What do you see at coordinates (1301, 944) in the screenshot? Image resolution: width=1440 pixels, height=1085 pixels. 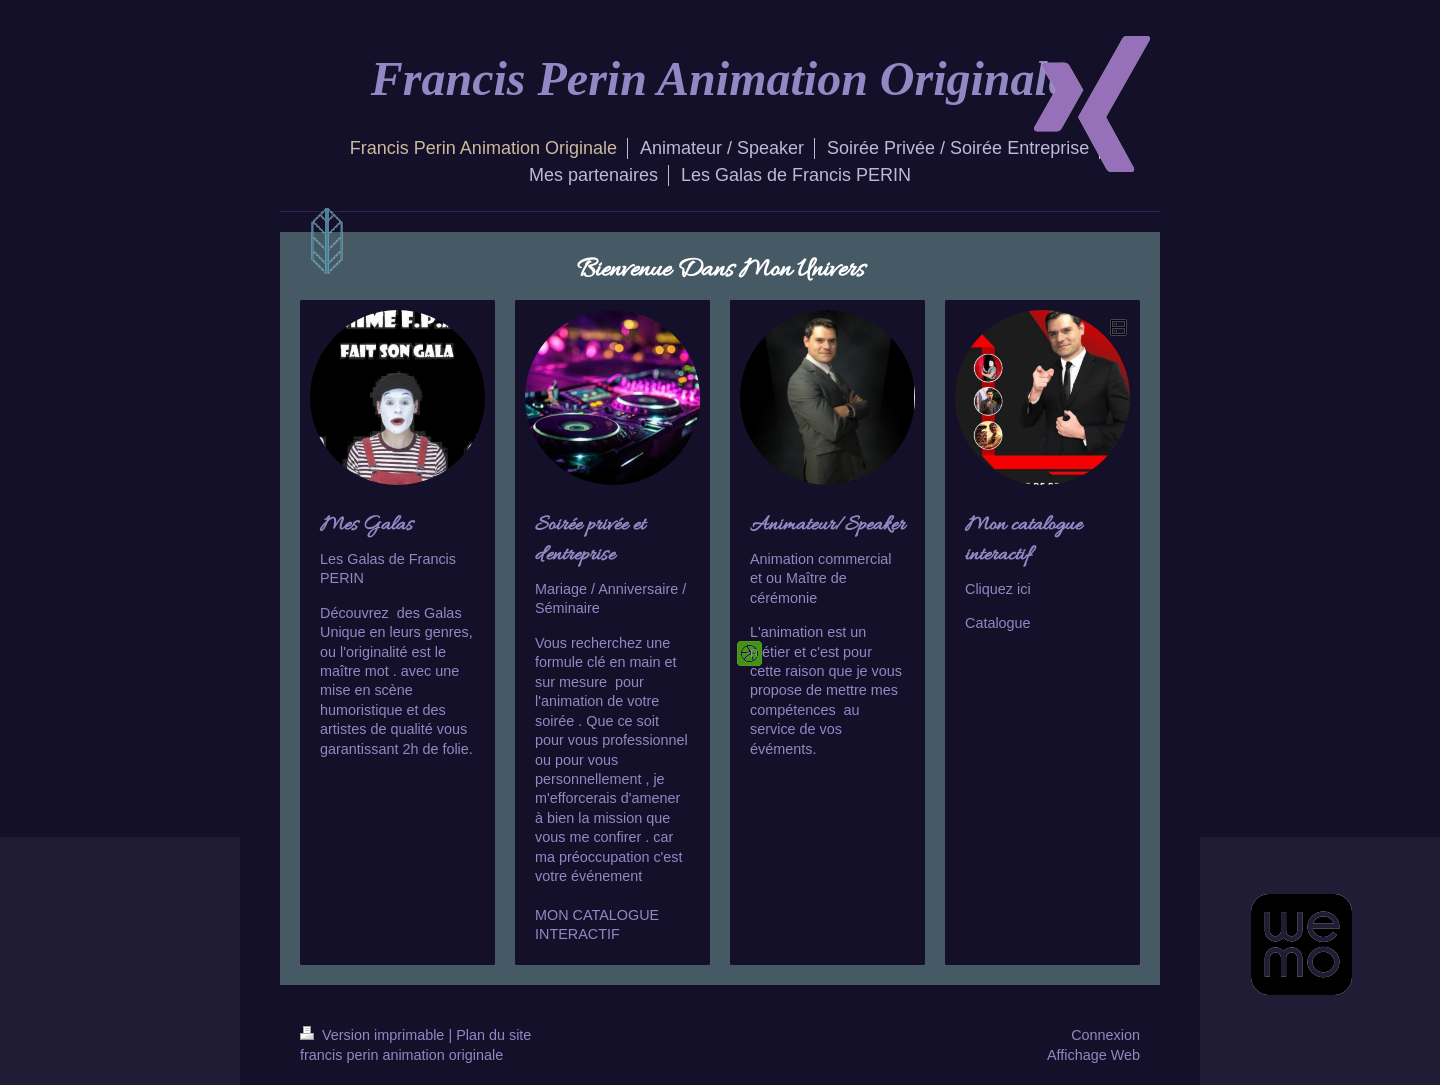 I see `open the Wemo smart home app` at bounding box center [1301, 944].